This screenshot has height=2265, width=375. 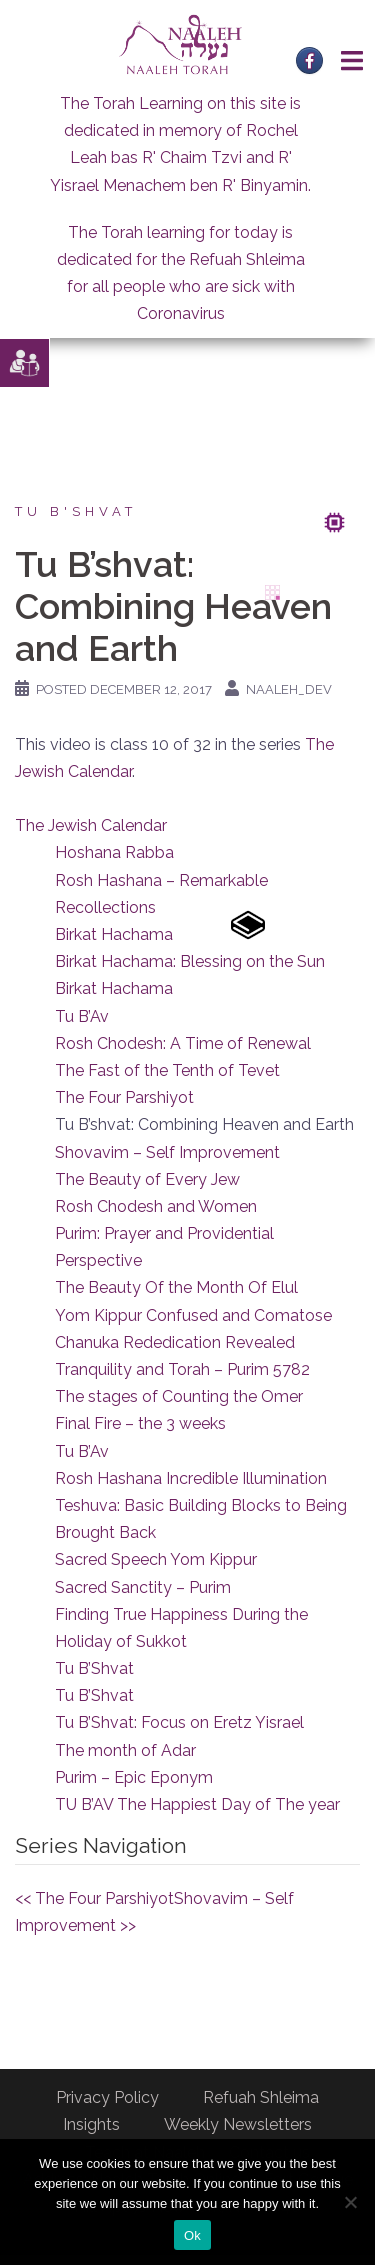 What do you see at coordinates (334, 522) in the screenshot?
I see `view hardware or processor information` at bounding box center [334, 522].